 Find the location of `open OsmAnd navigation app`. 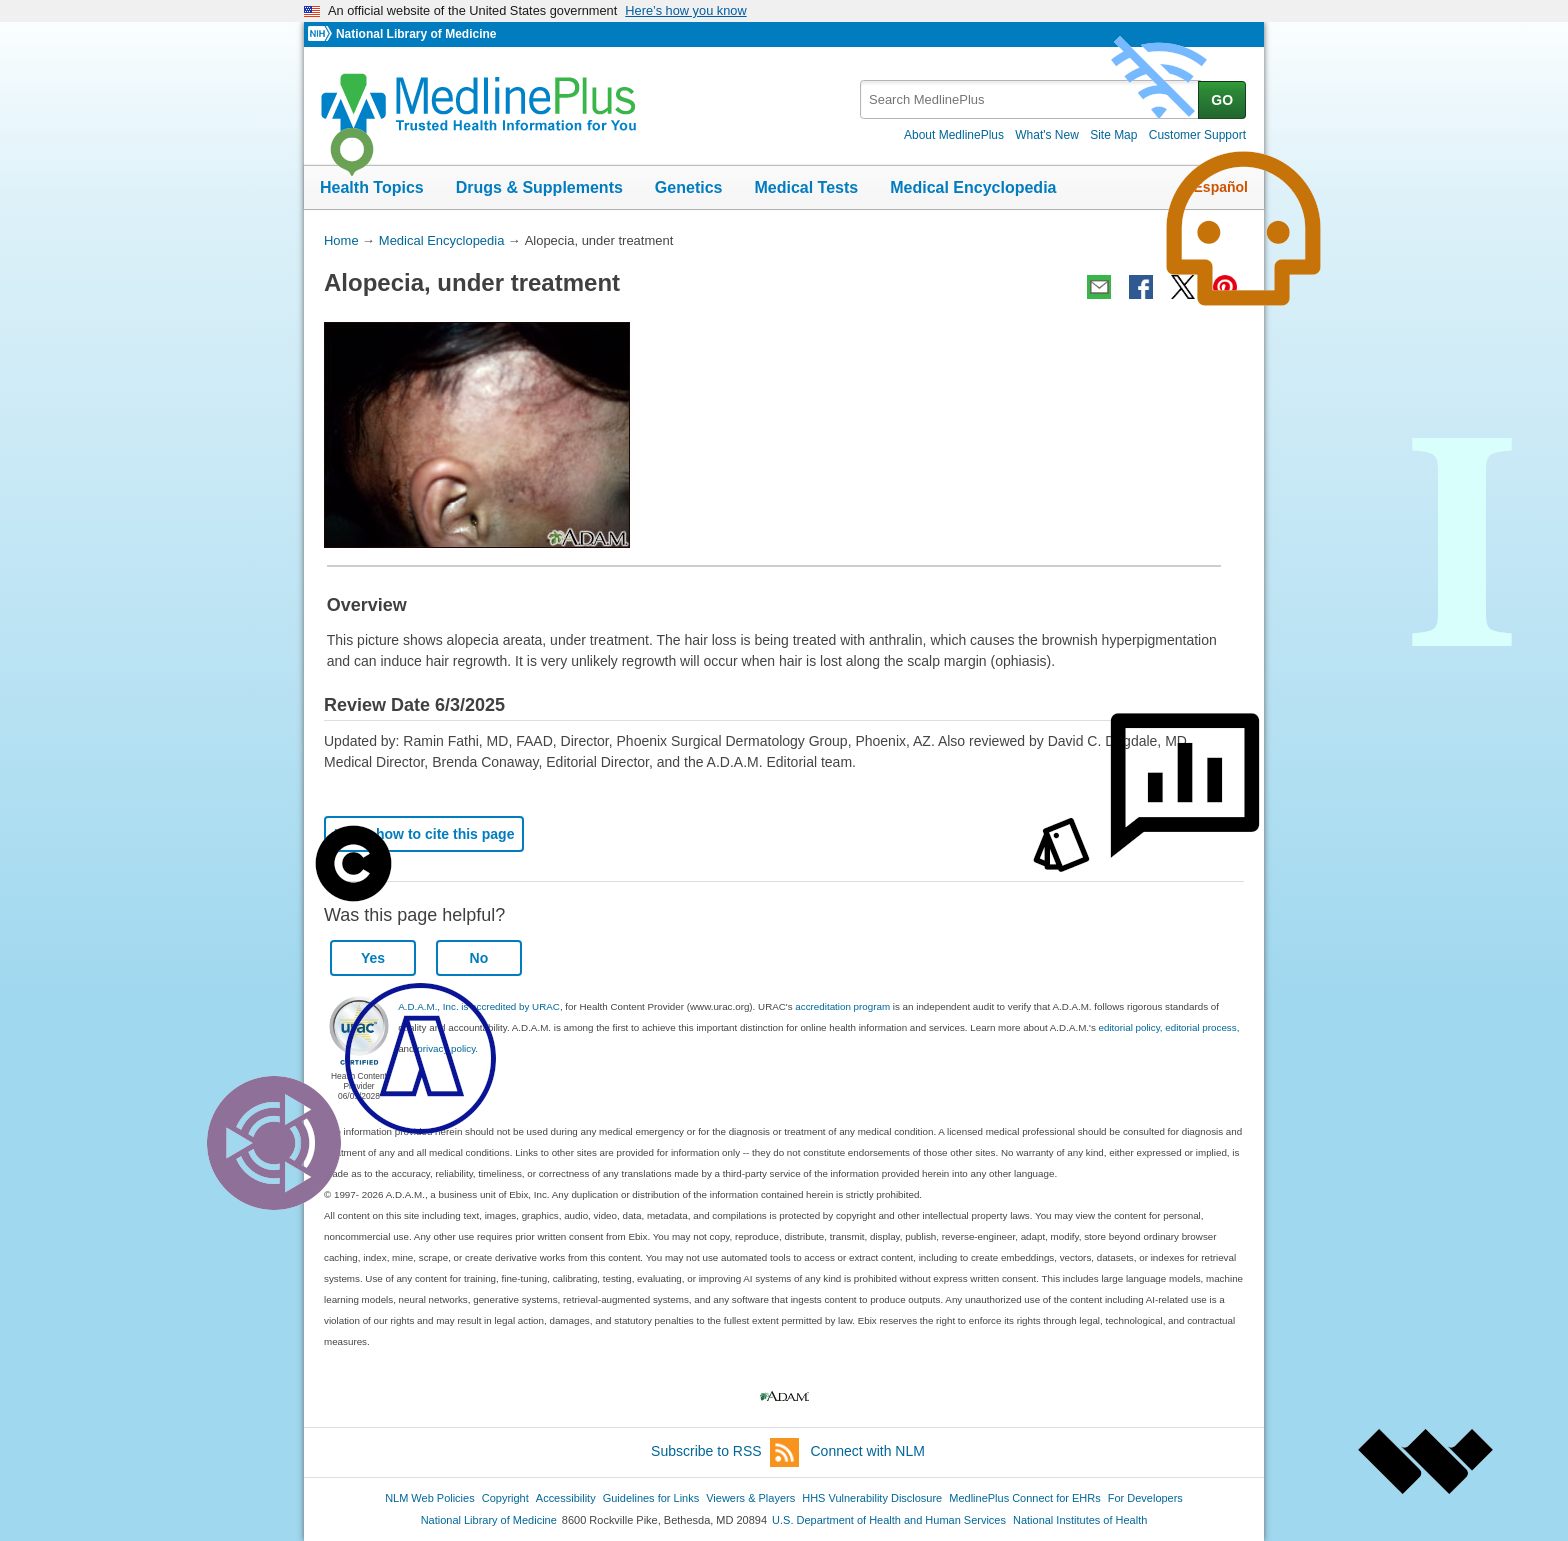

open OsmAnd navigation app is located at coordinates (352, 152).